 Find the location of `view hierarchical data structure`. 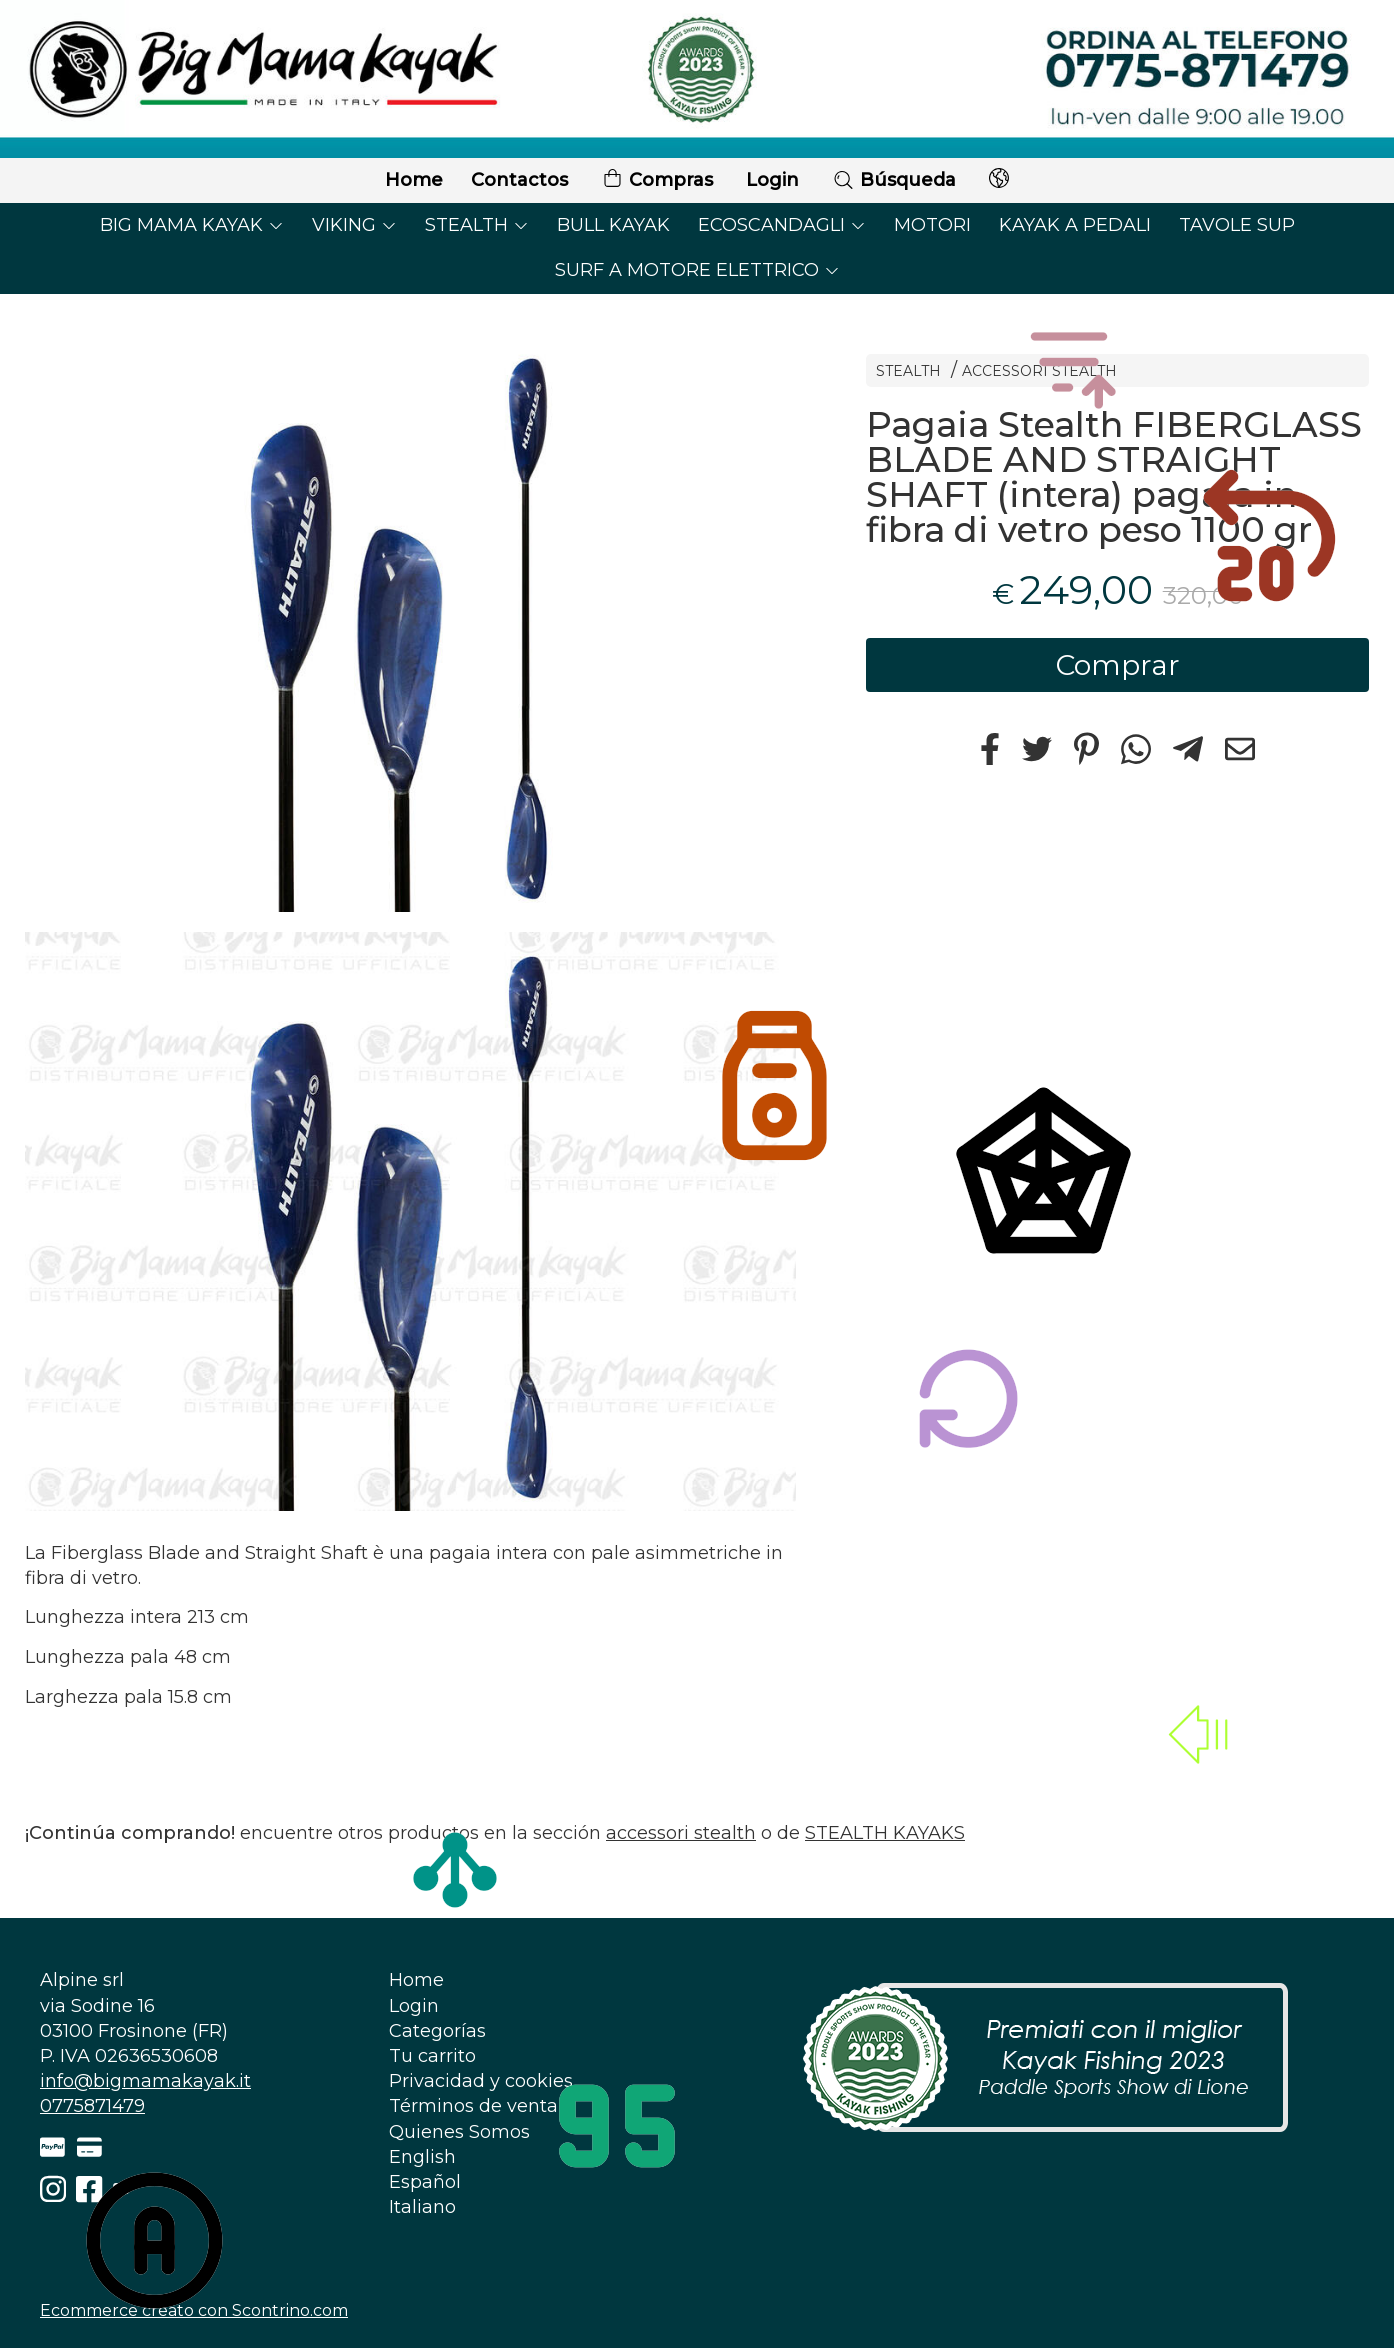

view hierarchical data structure is located at coordinates (455, 1870).